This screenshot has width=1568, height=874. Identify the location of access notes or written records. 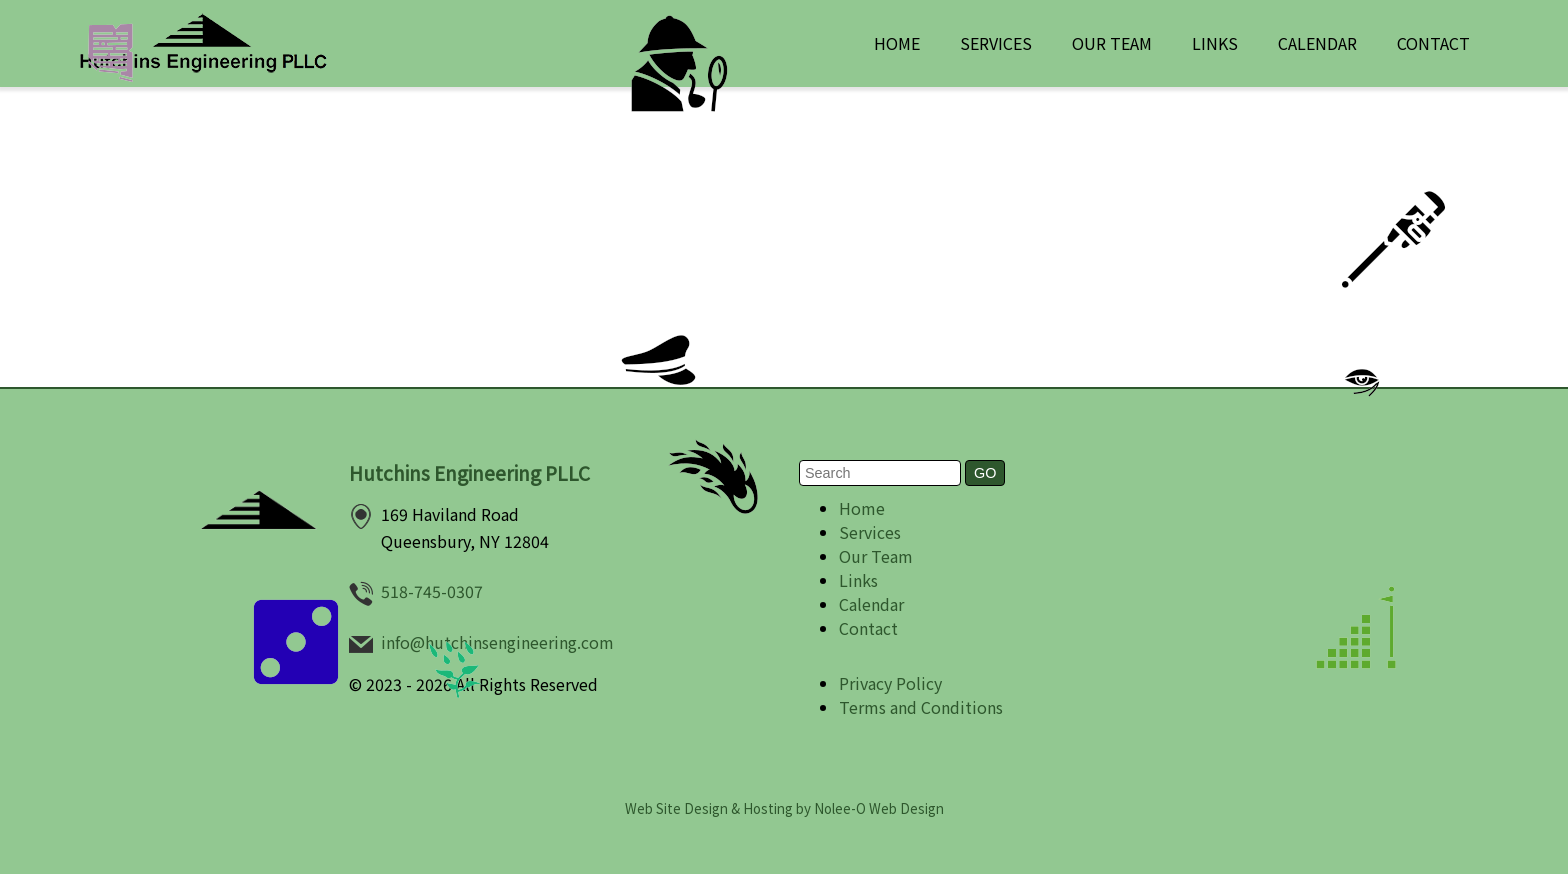
(109, 52).